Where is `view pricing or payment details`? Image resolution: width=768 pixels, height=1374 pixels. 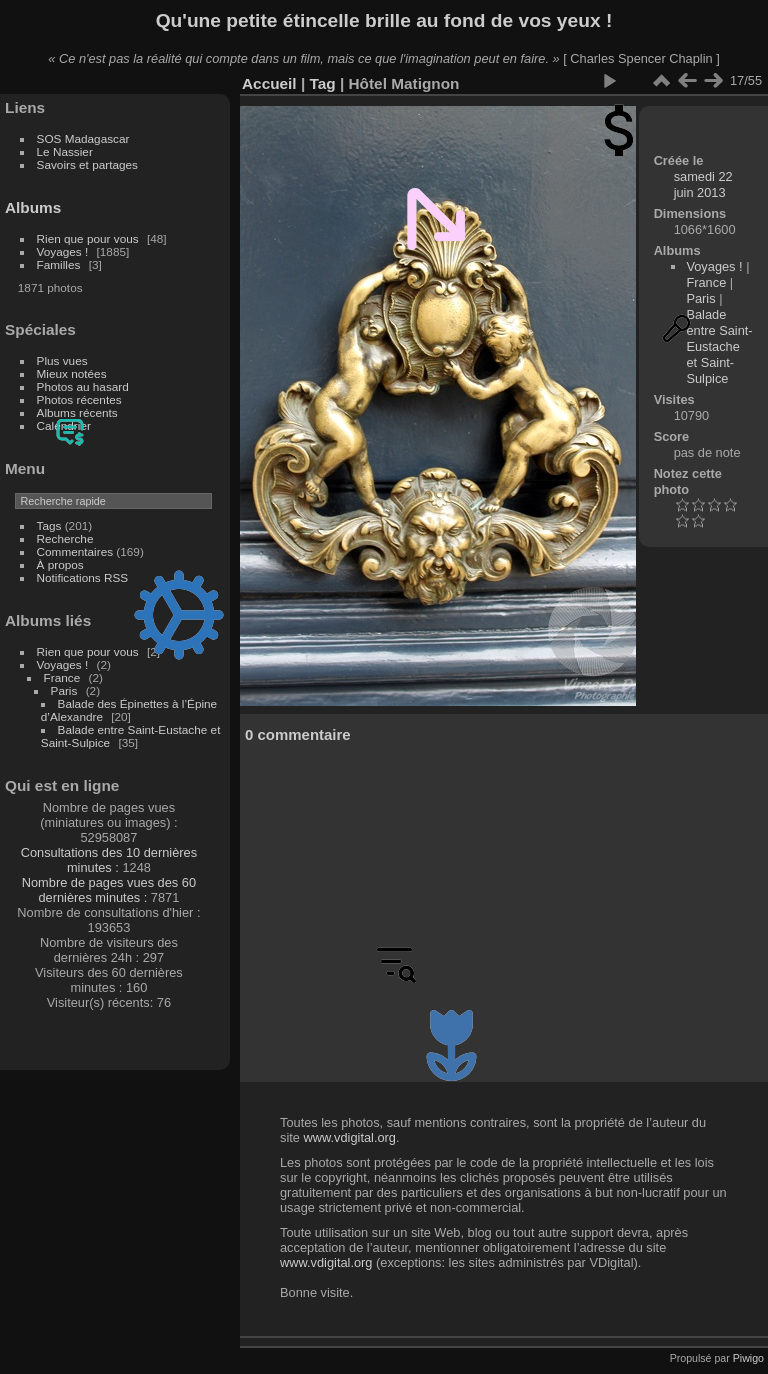 view pricing or payment details is located at coordinates (620, 130).